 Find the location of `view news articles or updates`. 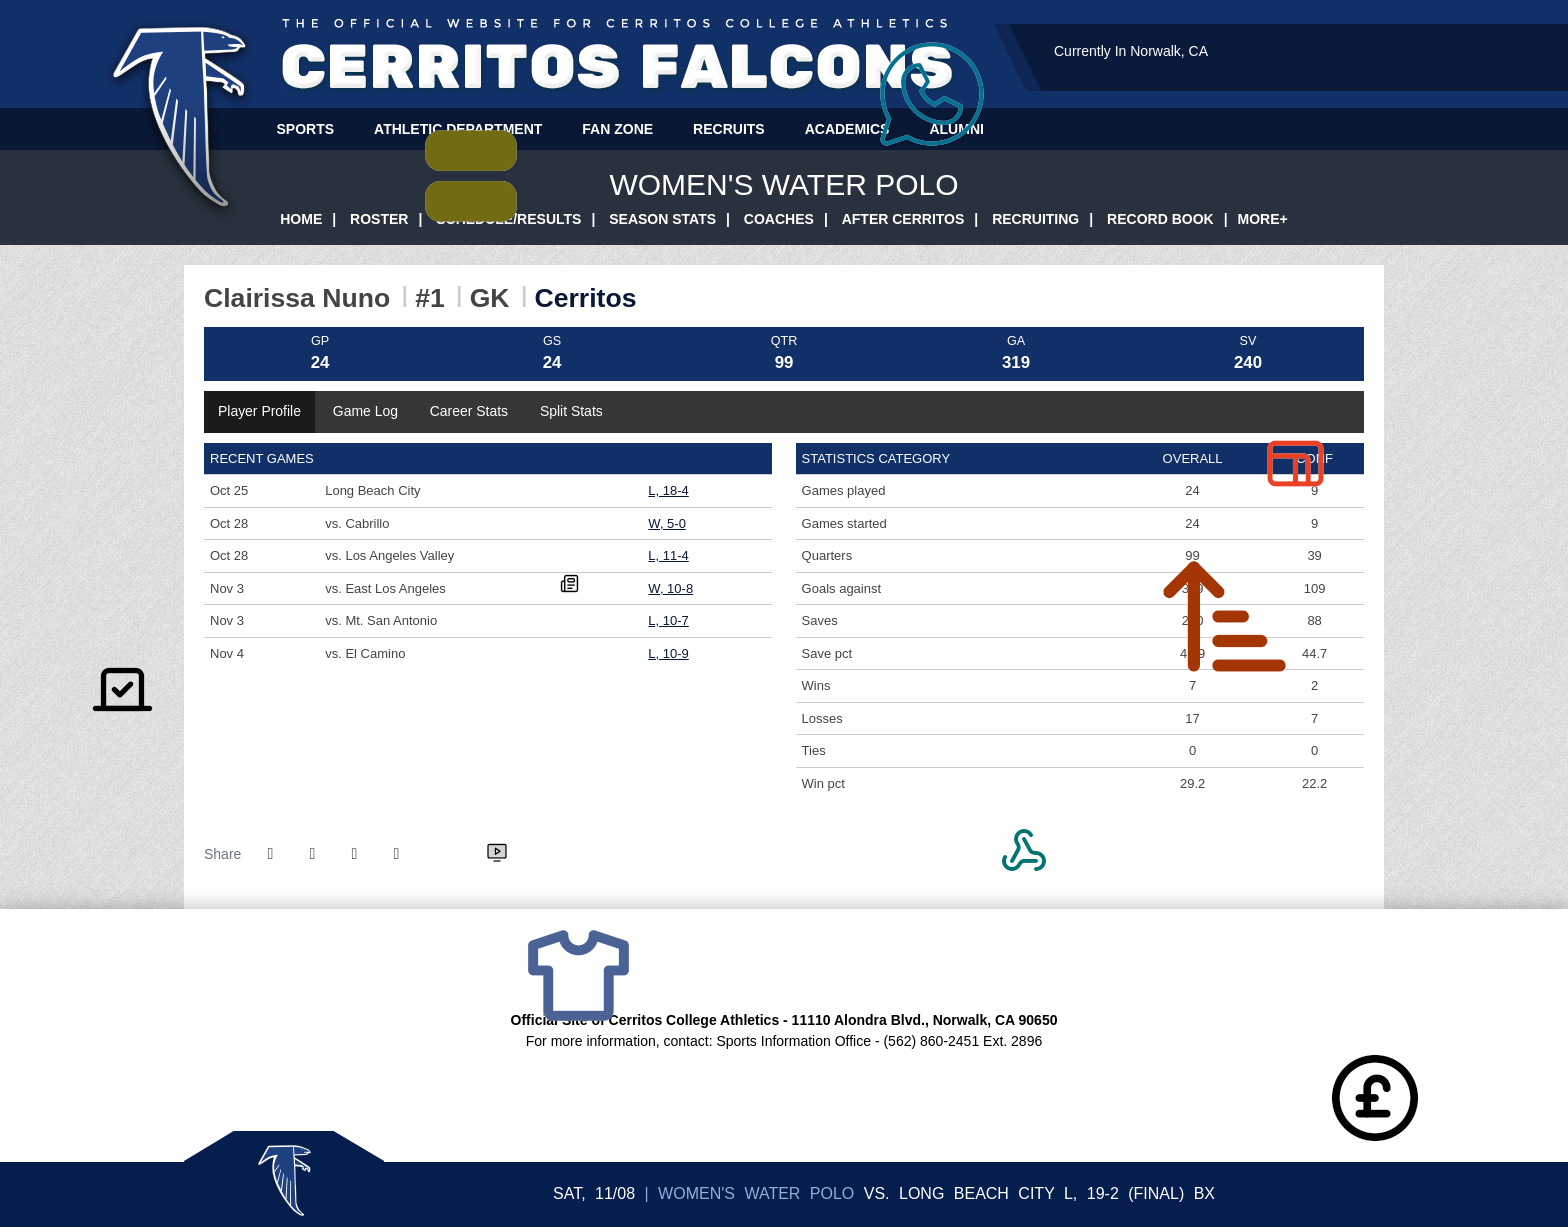

view news articles or updates is located at coordinates (569, 583).